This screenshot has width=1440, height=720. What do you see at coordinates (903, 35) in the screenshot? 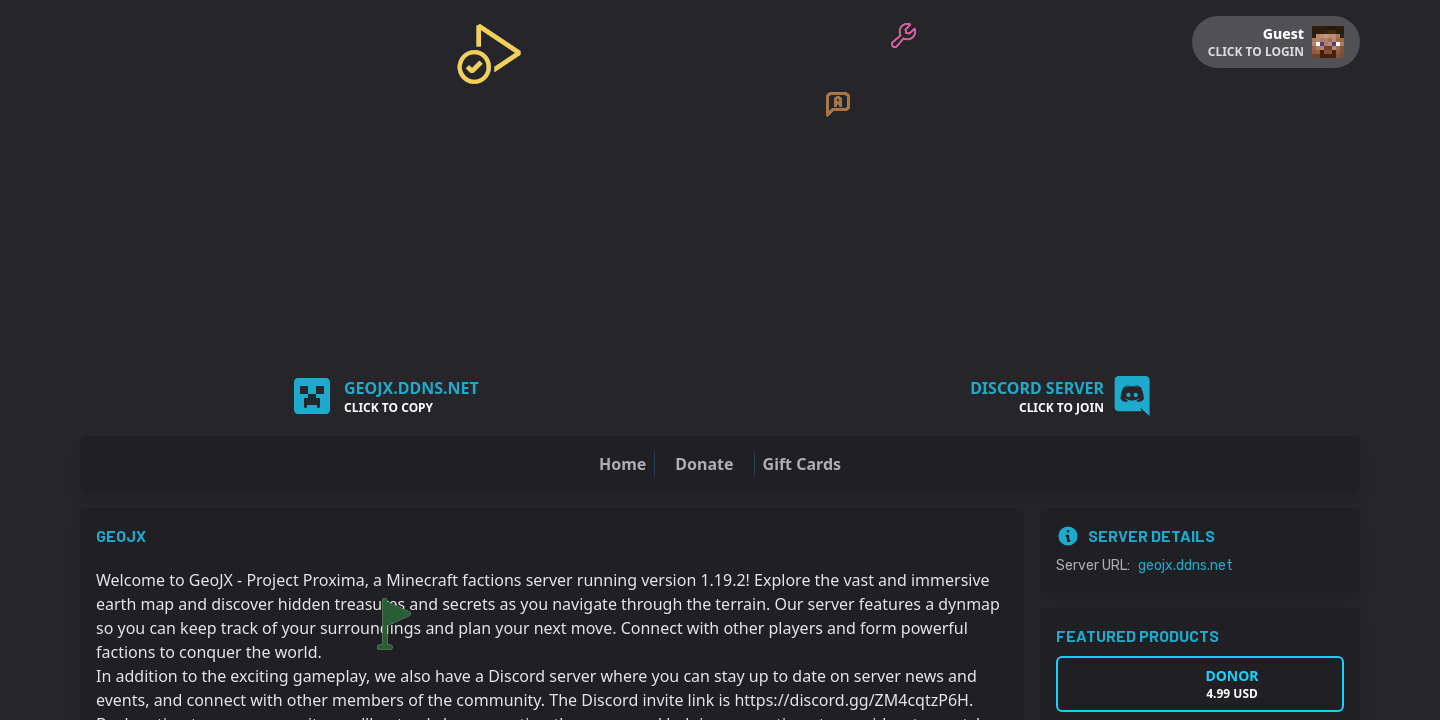
I see `access settings or preferences` at bounding box center [903, 35].